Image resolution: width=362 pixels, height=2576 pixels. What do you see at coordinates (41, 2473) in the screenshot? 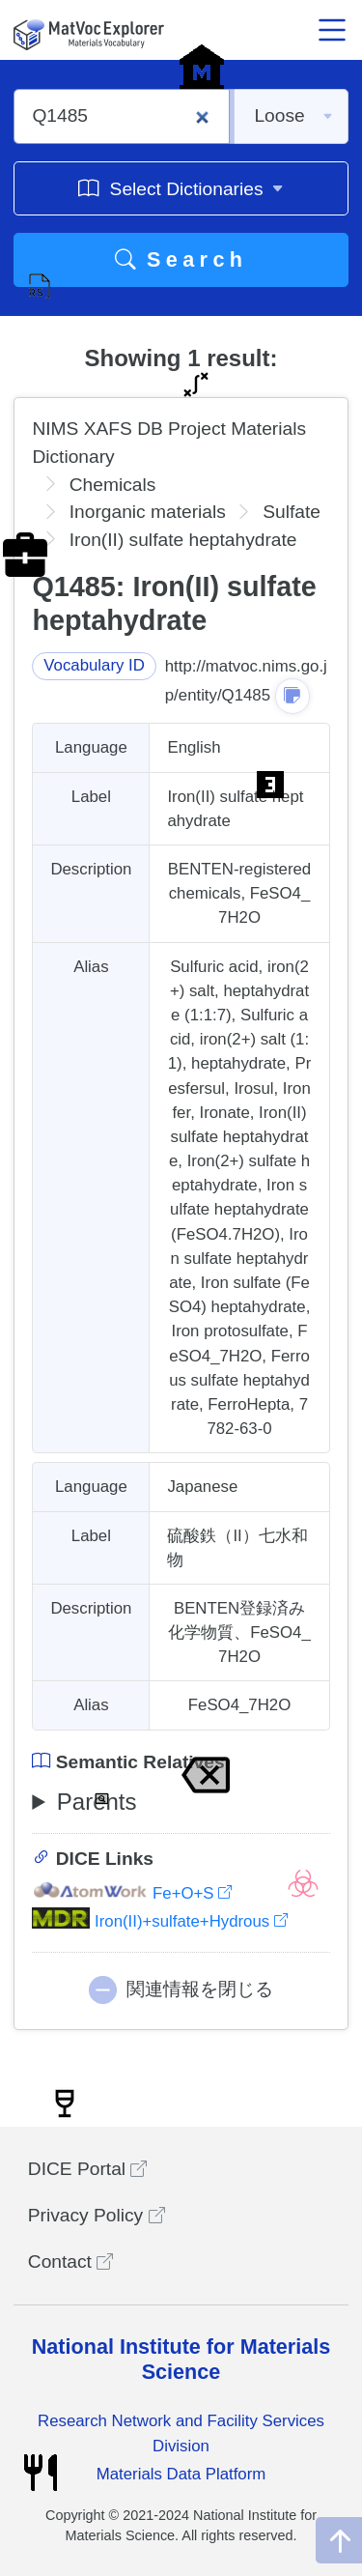
I see `find nearby restaurants` at bounding box center [41, 2473].